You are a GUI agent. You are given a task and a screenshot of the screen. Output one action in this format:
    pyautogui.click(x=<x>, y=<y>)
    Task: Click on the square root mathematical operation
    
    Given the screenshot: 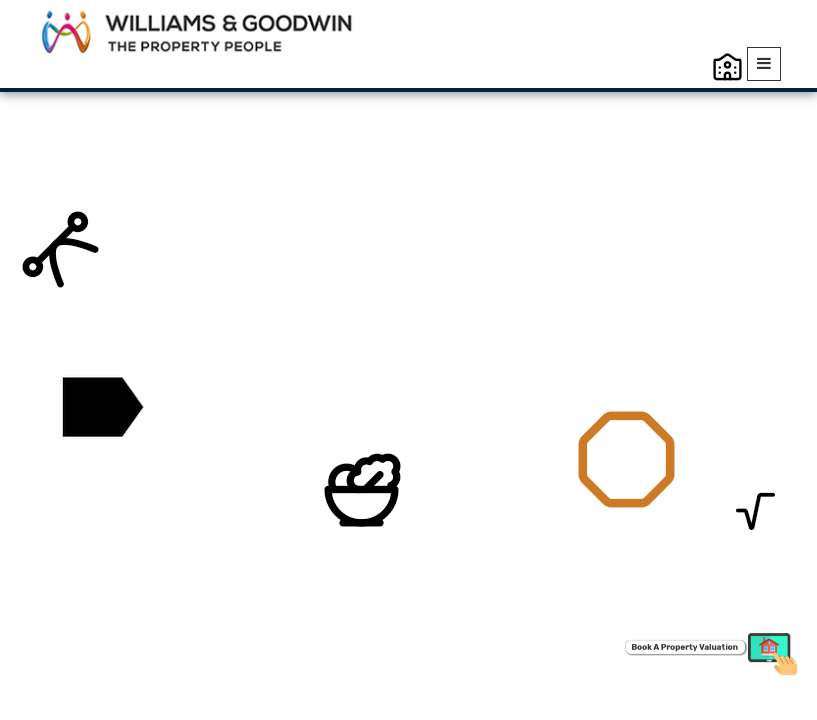 What is the action you would take?
    pyautogui.click(x=755, y=510)
    